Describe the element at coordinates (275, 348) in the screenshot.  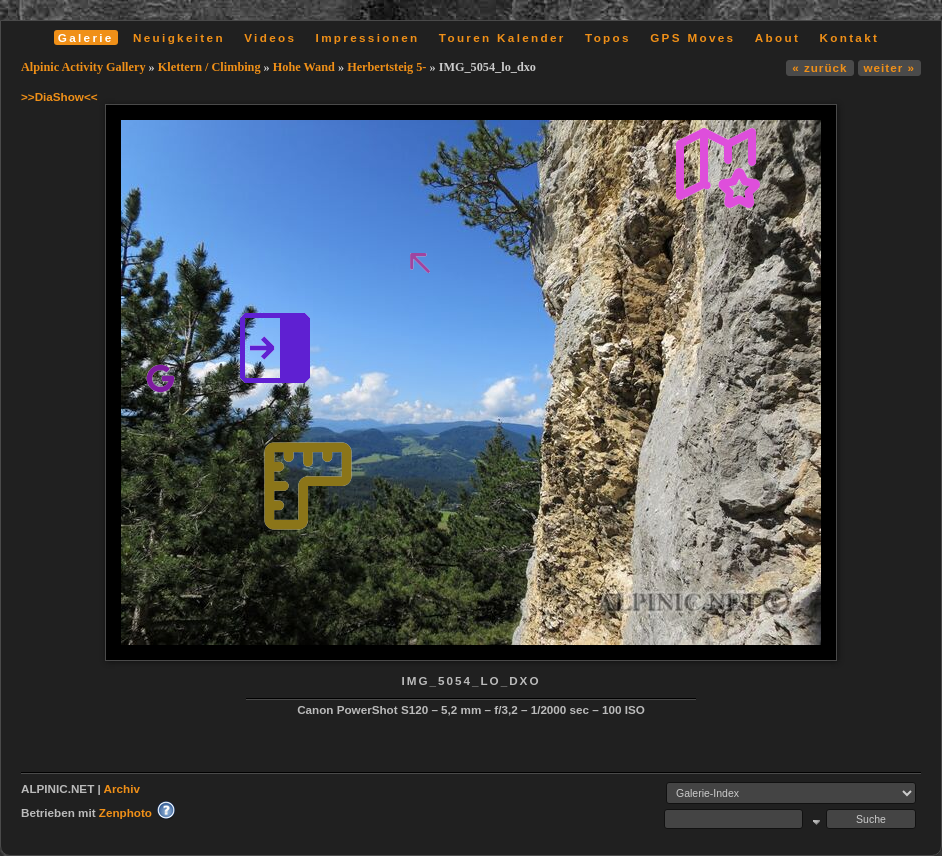
I see `dock panel to the right side of the editor` at that location.